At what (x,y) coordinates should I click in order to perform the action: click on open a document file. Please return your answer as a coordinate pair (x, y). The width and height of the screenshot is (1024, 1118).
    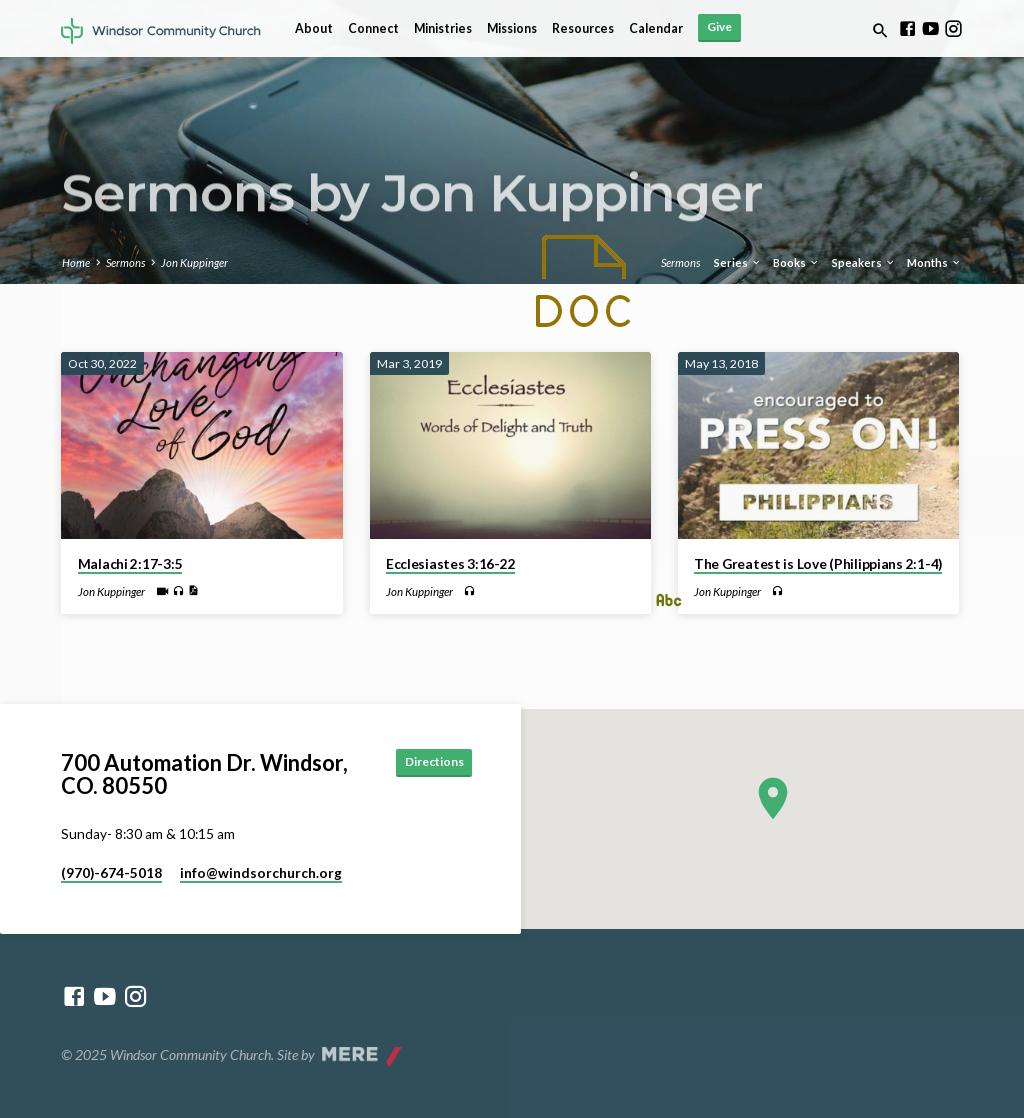
    Looking at the image, I should click on (584, 285).